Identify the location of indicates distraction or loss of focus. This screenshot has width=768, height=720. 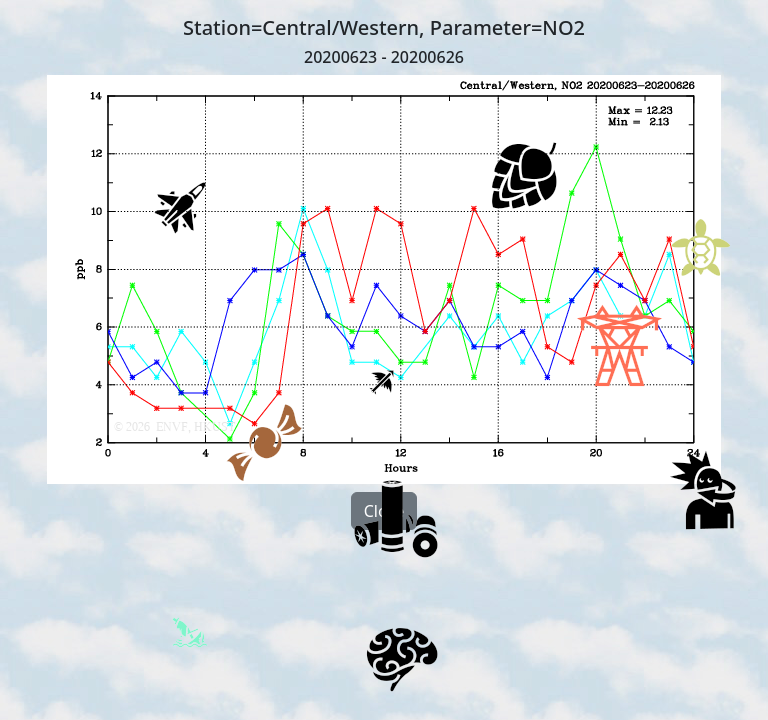
(703, 490).